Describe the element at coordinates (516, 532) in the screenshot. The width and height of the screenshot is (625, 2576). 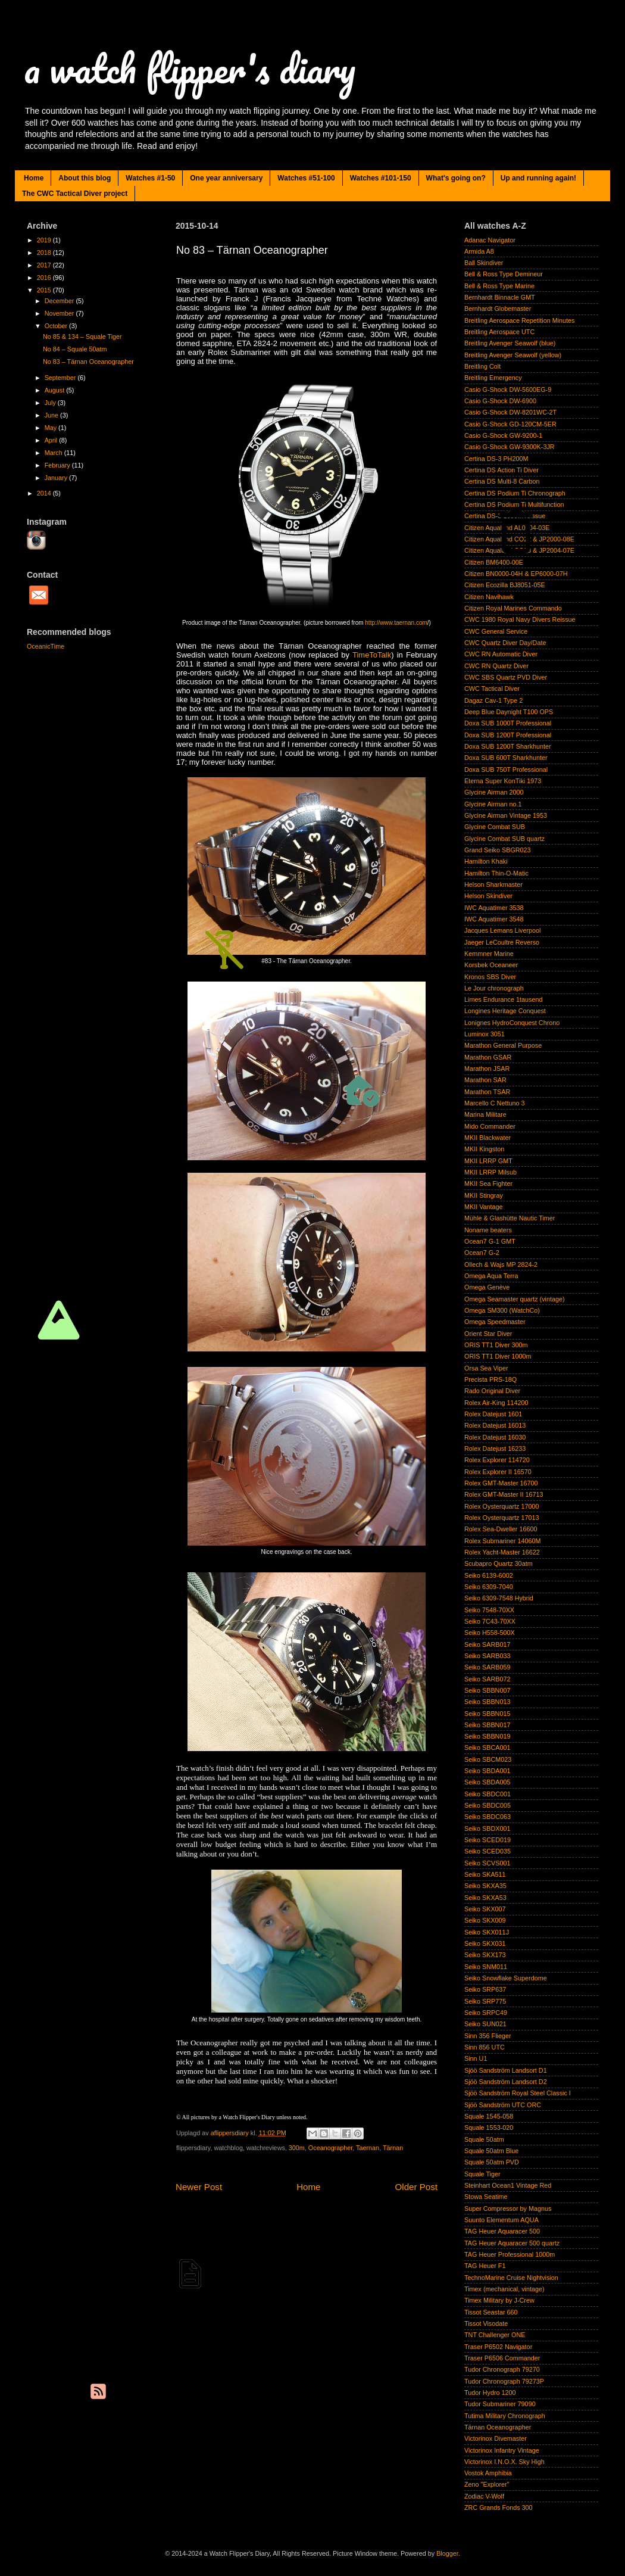
I see `delete selected item` at that location.